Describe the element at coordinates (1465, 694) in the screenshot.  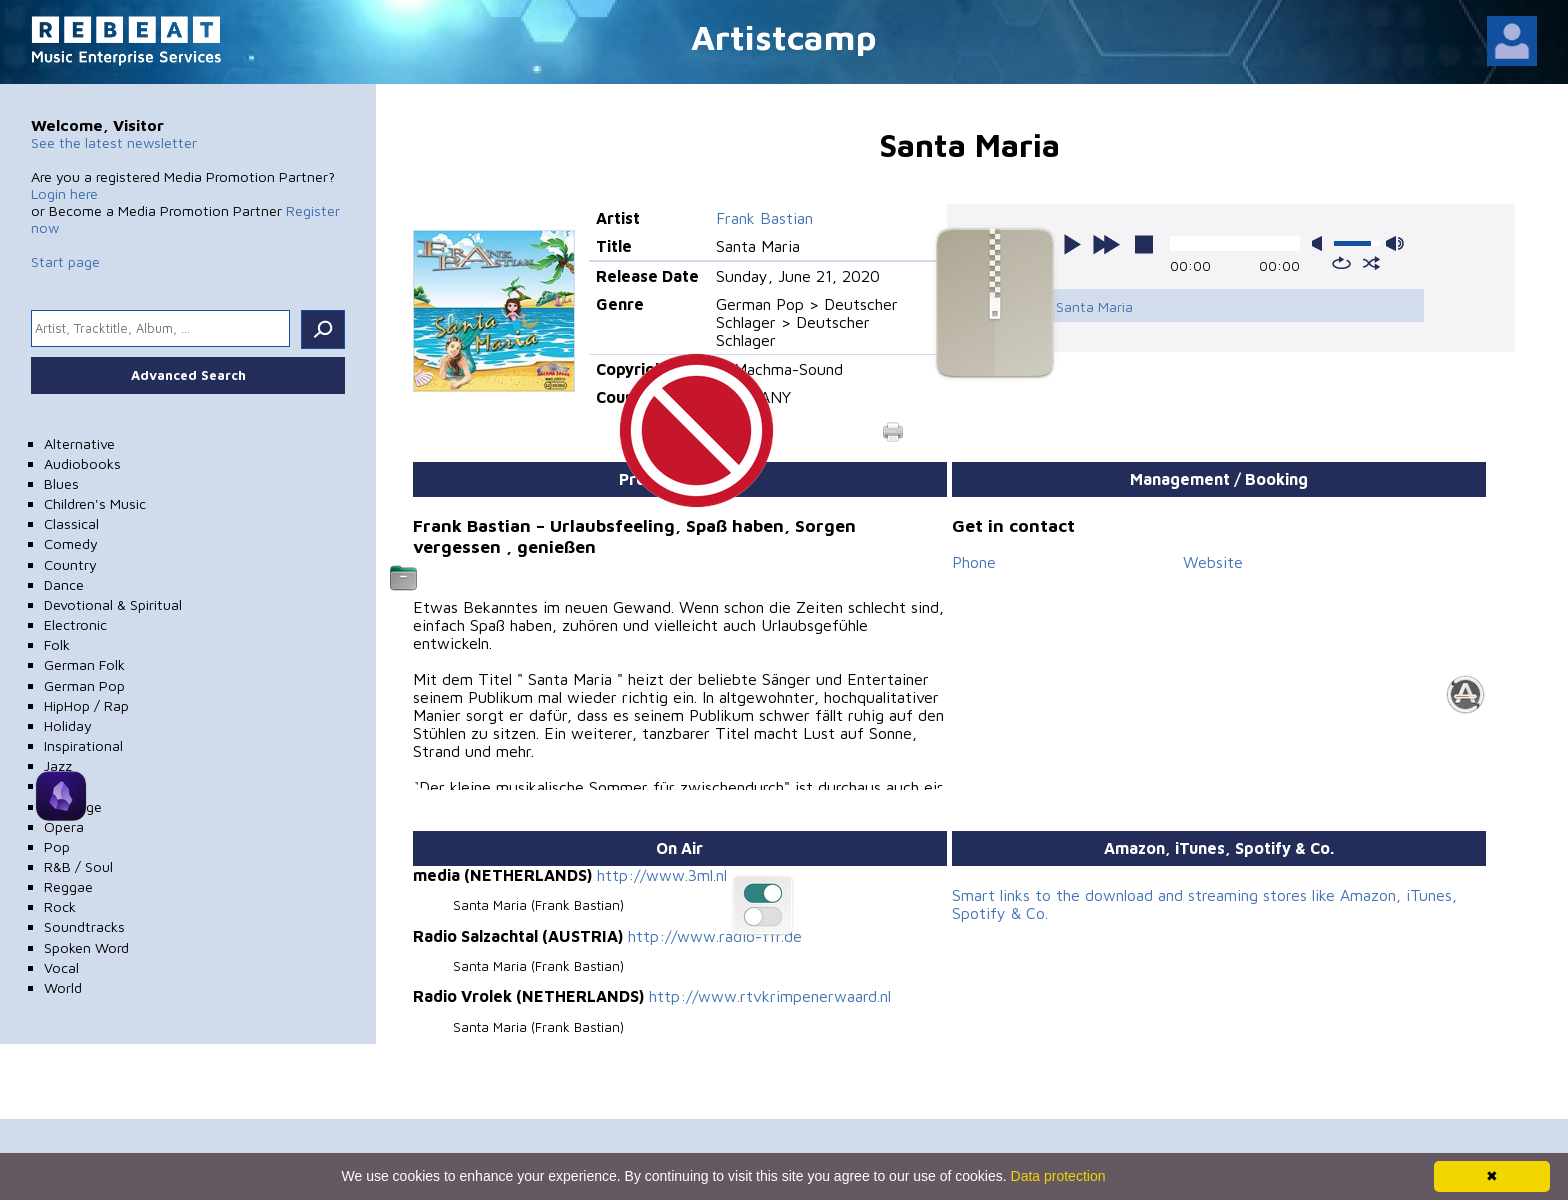
I see `open the software updater application` at that location.